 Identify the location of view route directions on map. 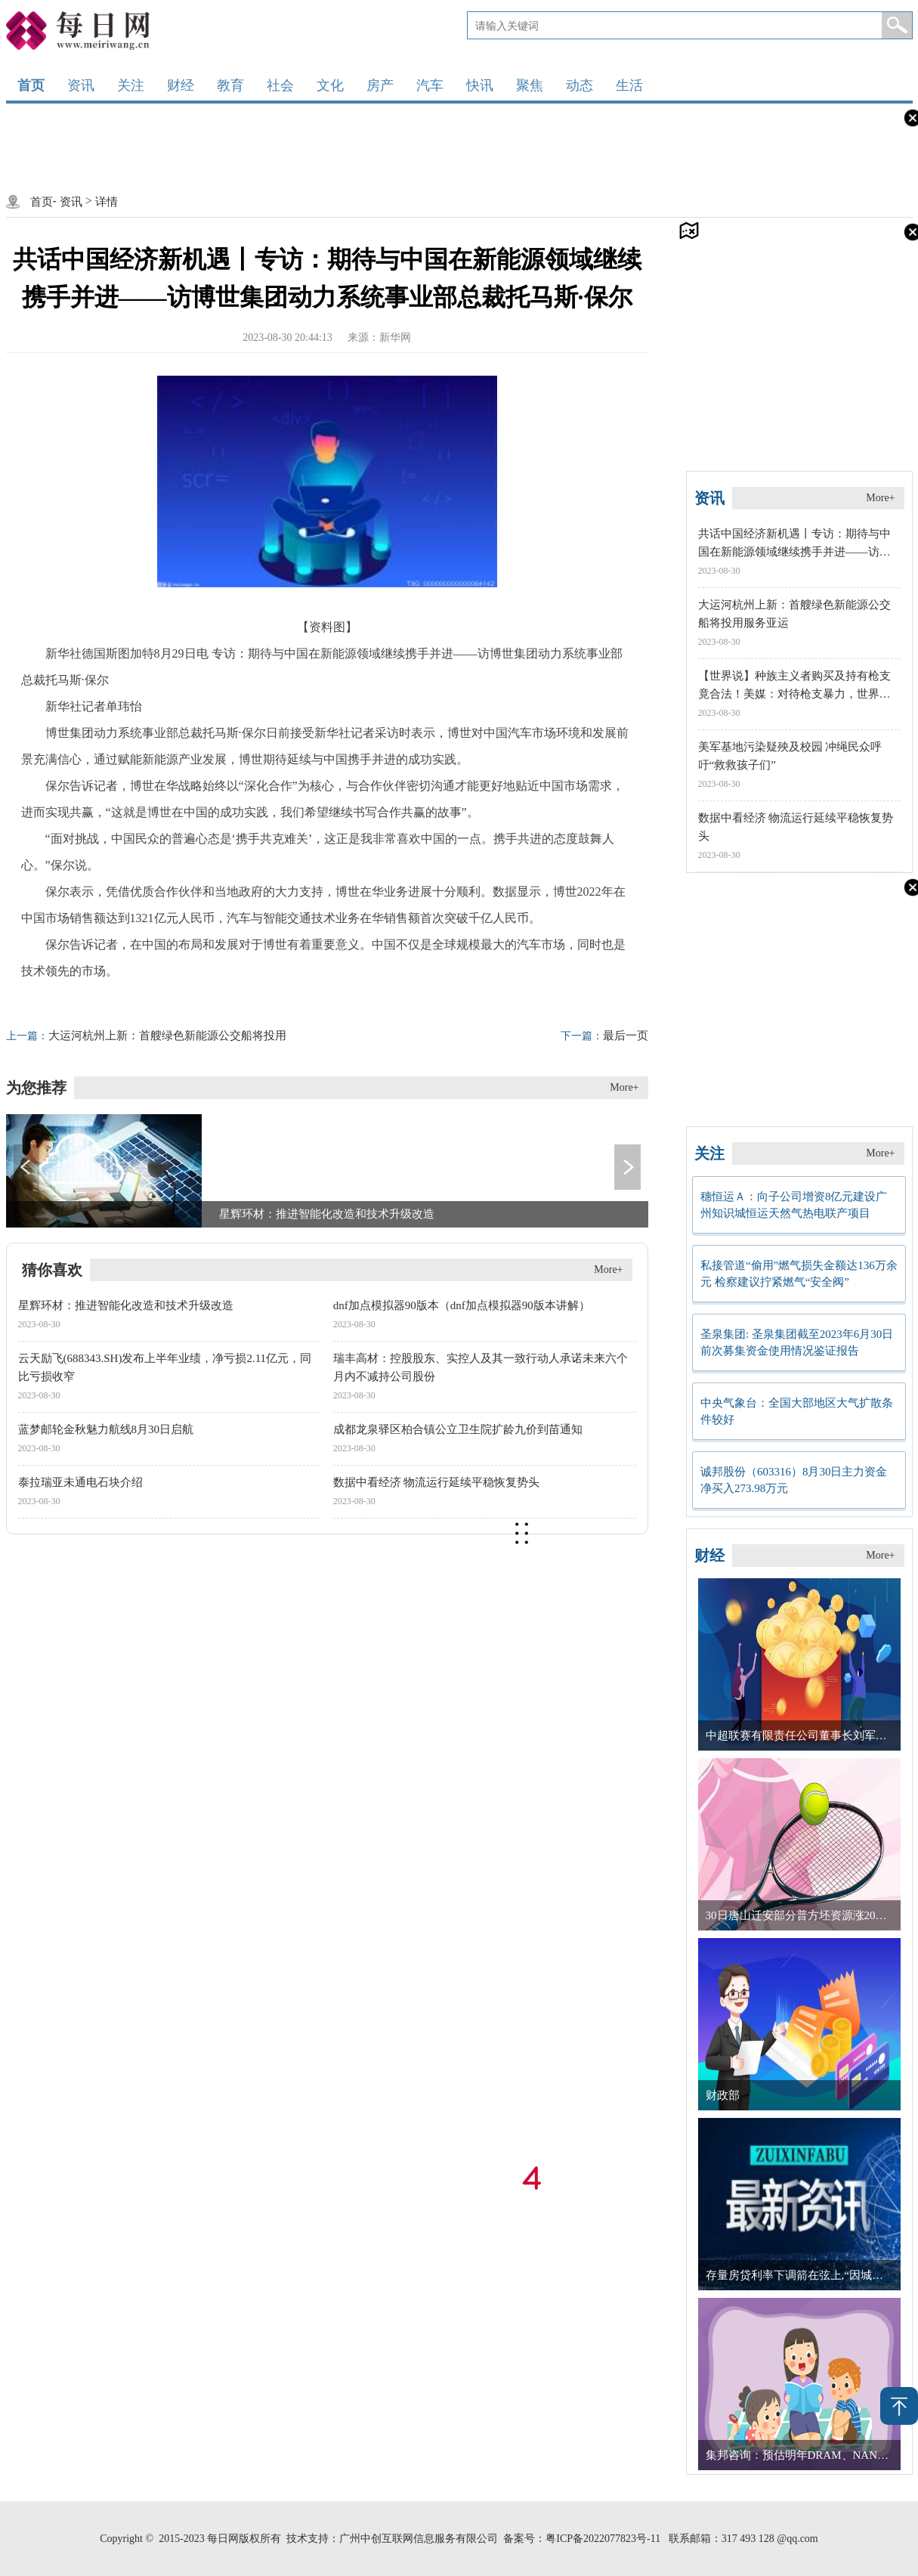
(689, 231).